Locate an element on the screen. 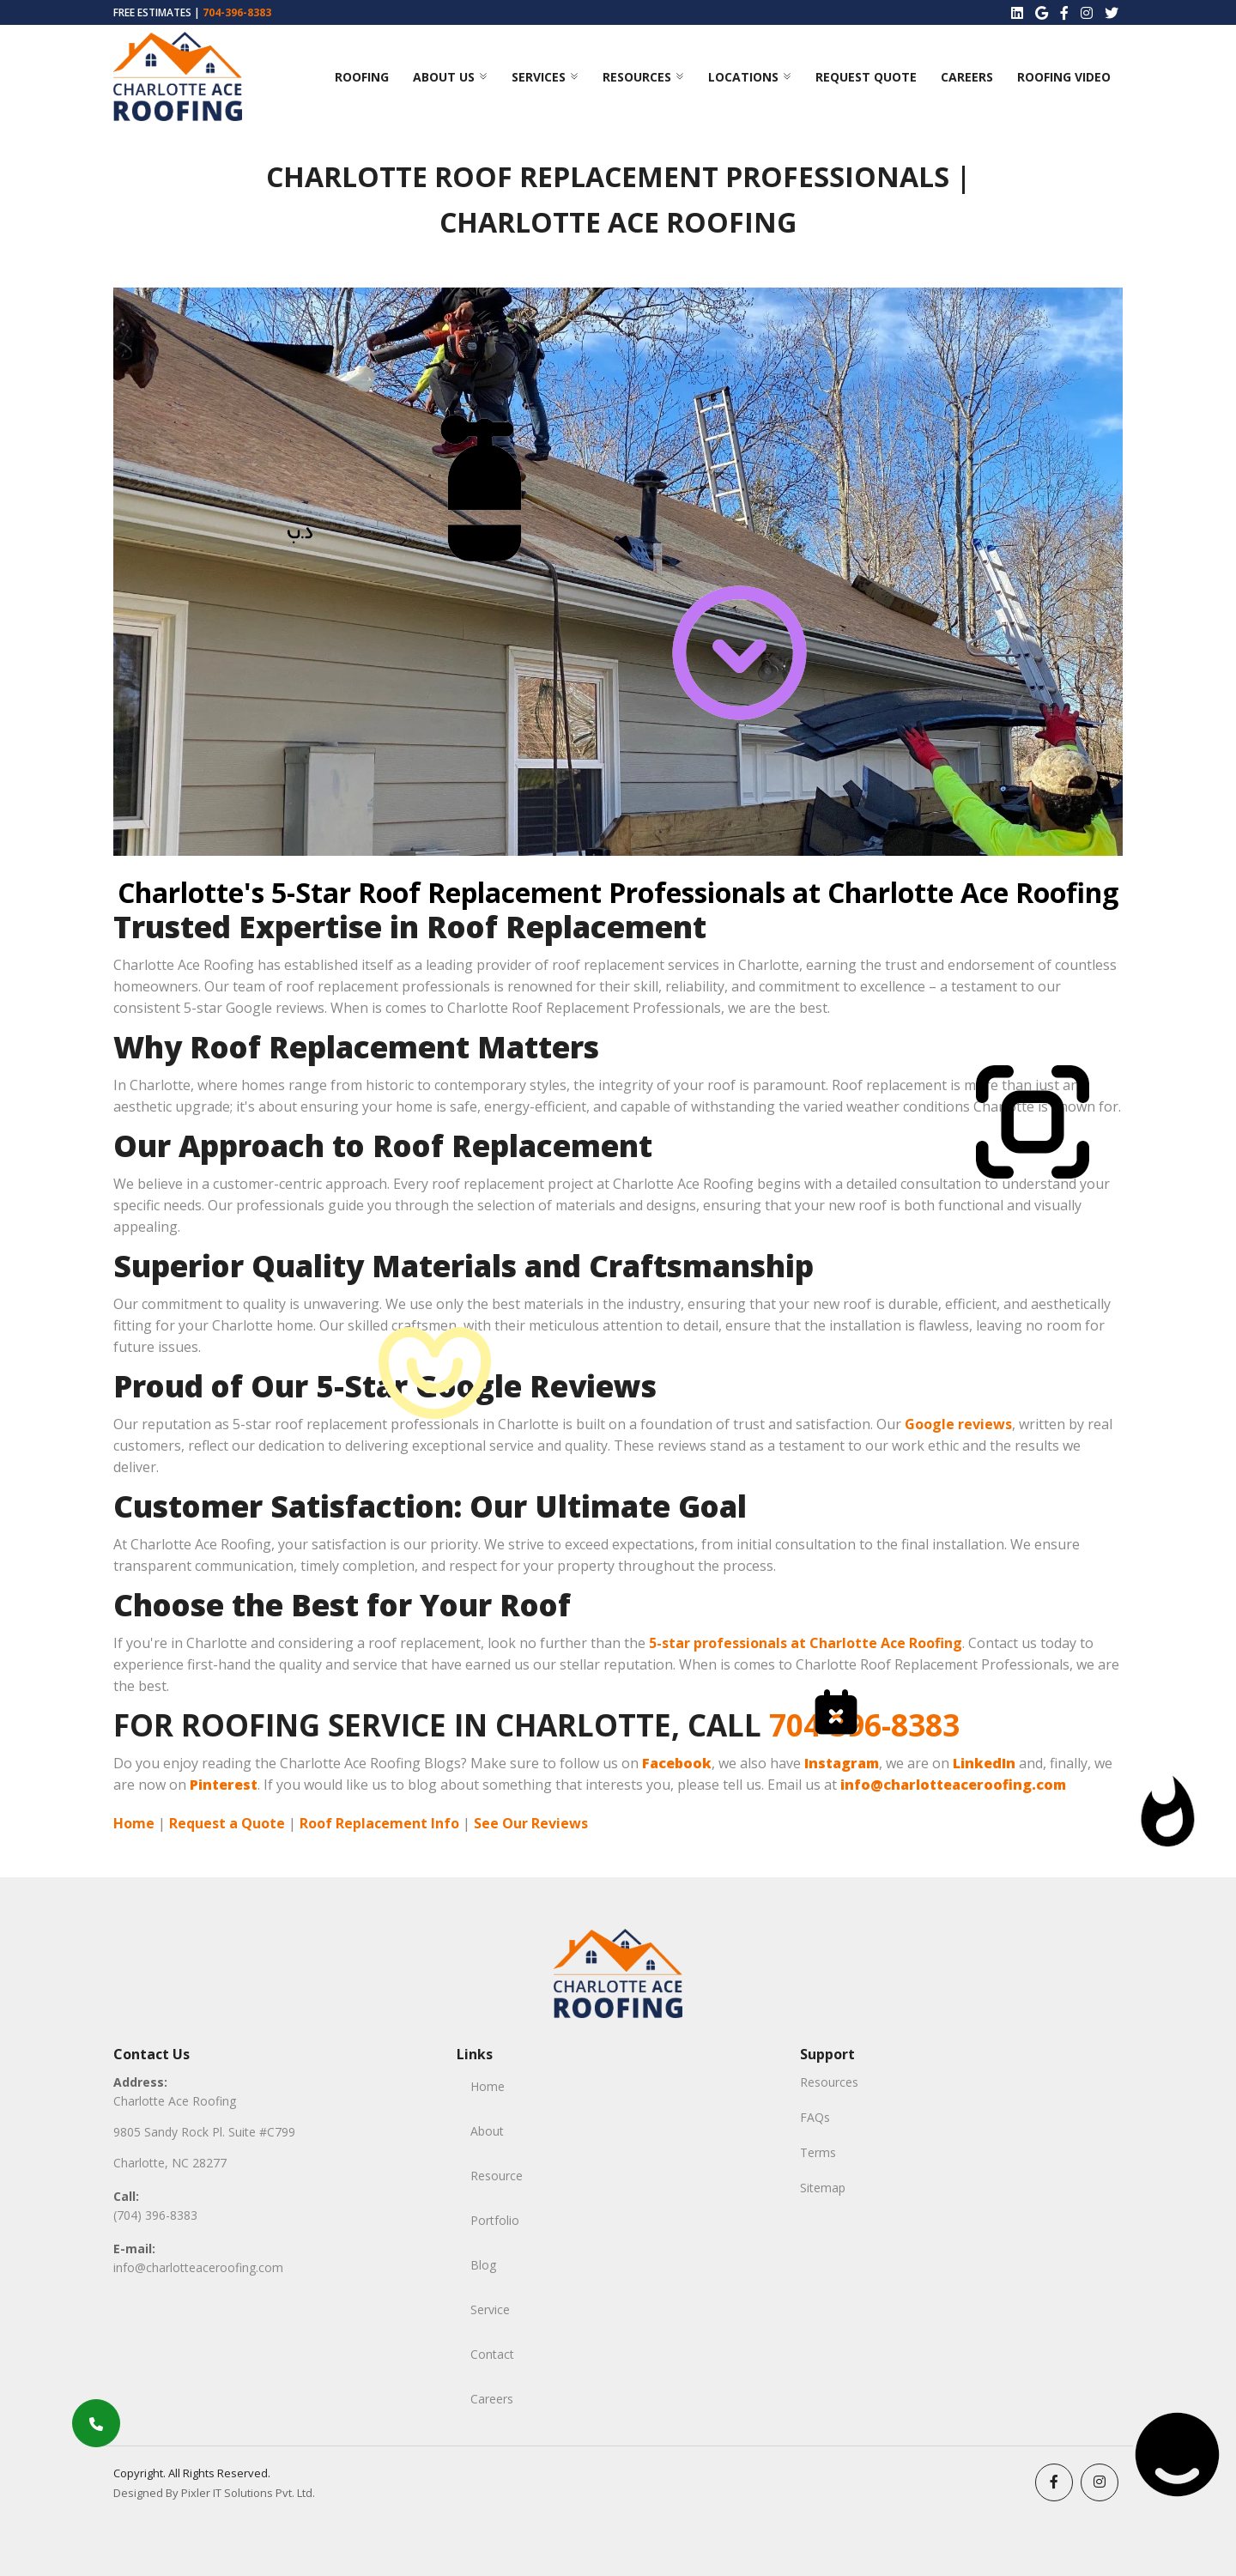  expand to show more content is located at coordinates (739, 652).